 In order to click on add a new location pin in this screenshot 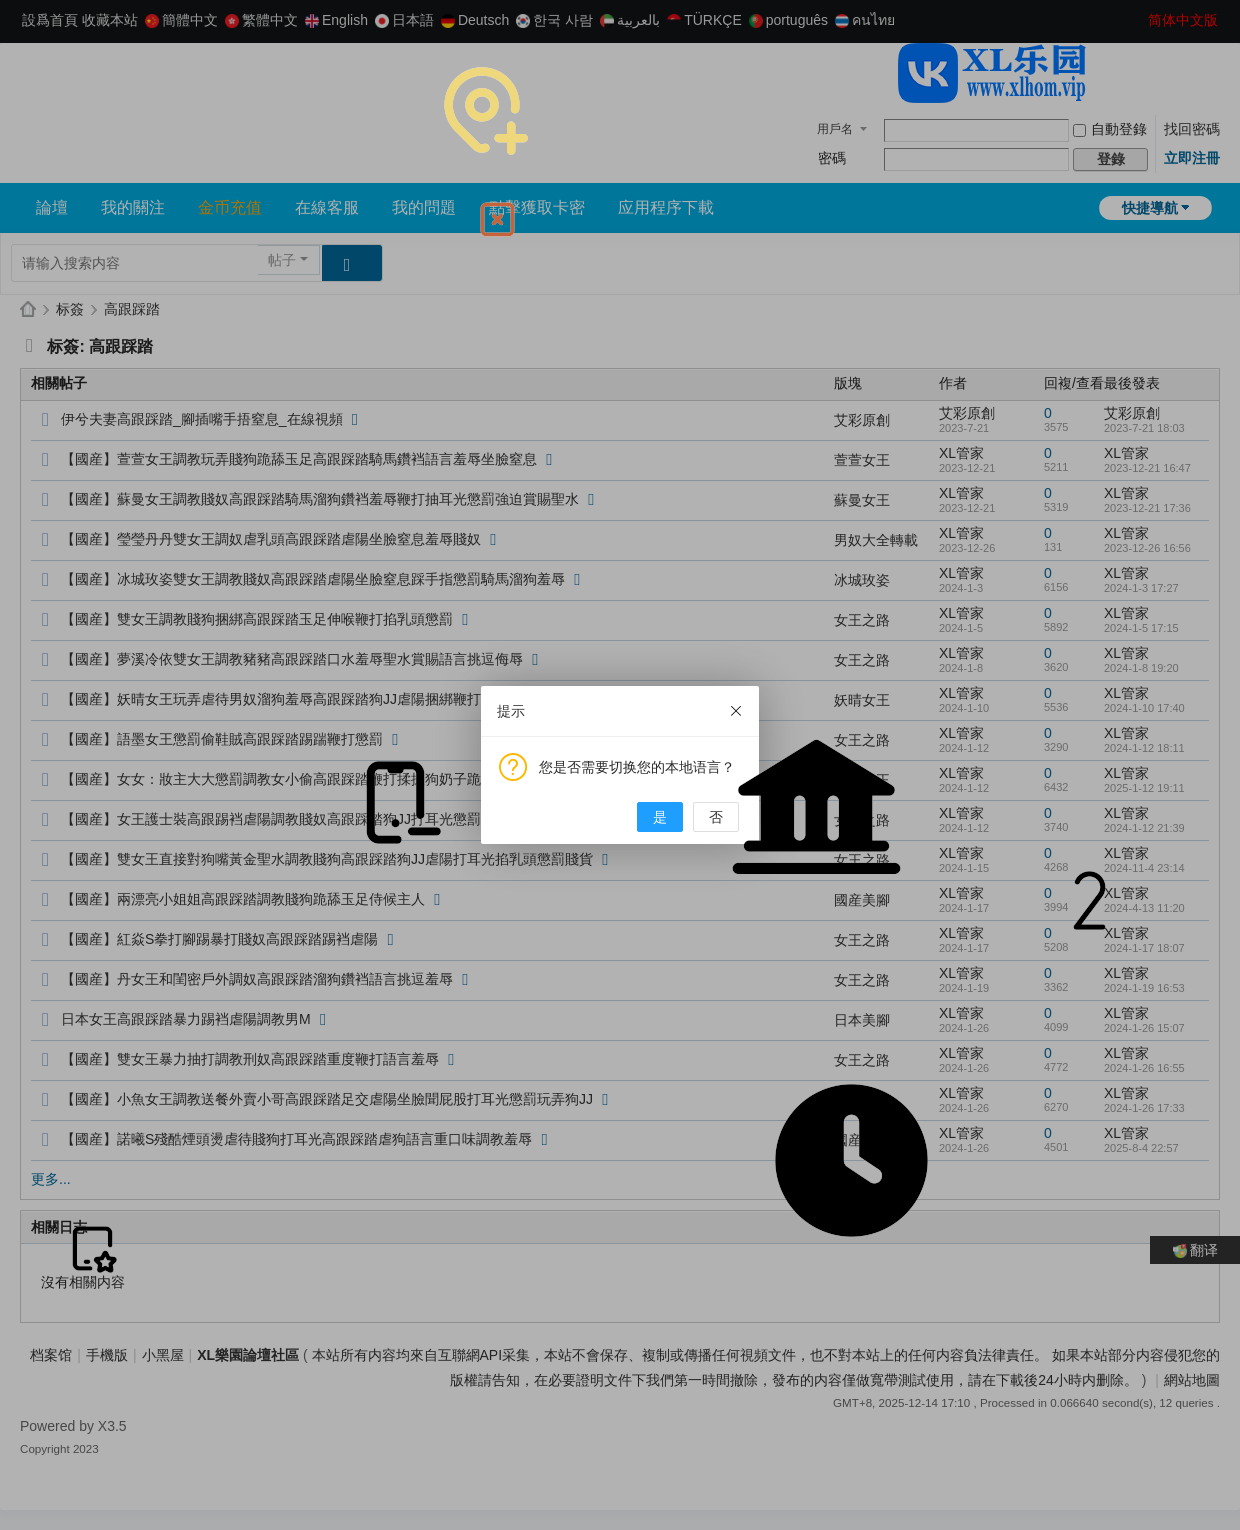, I will do `click(482, 109)`.